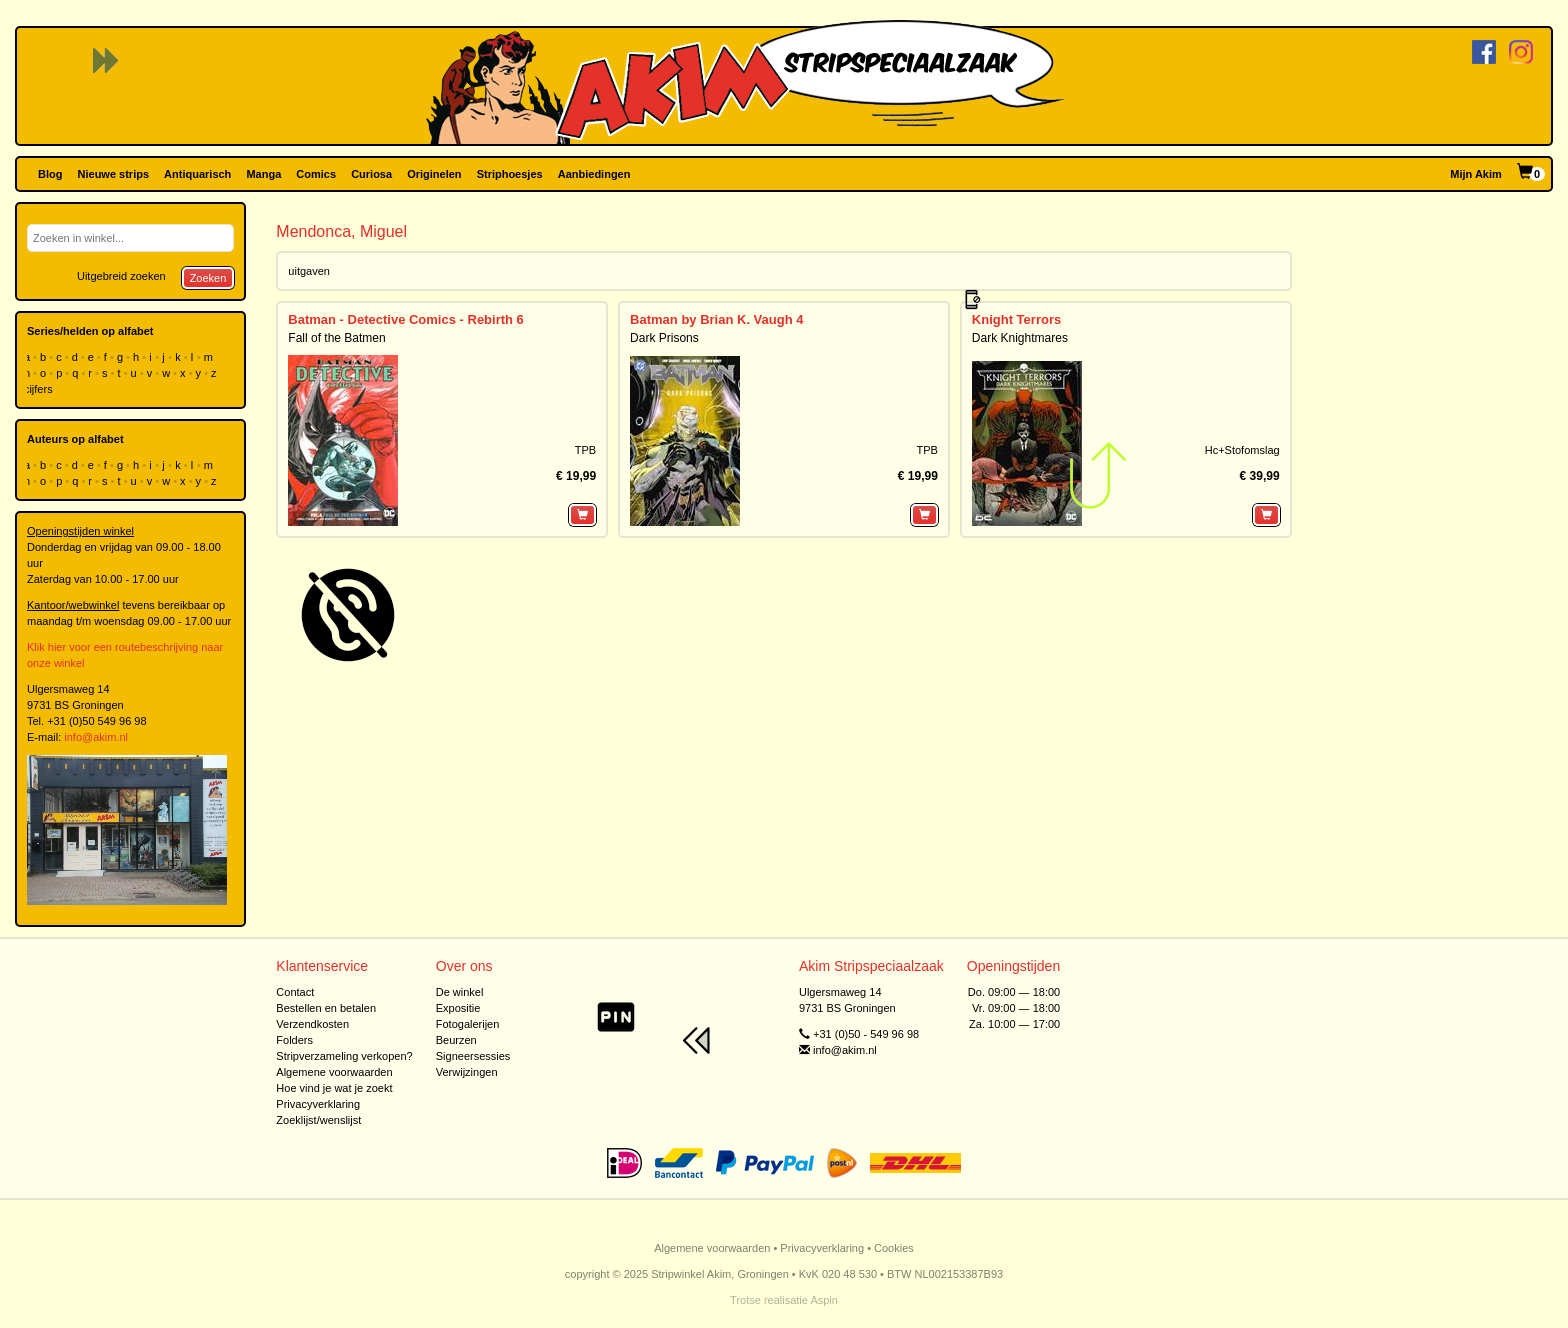  I want to click on block or restrict an app, so click(971, 299).